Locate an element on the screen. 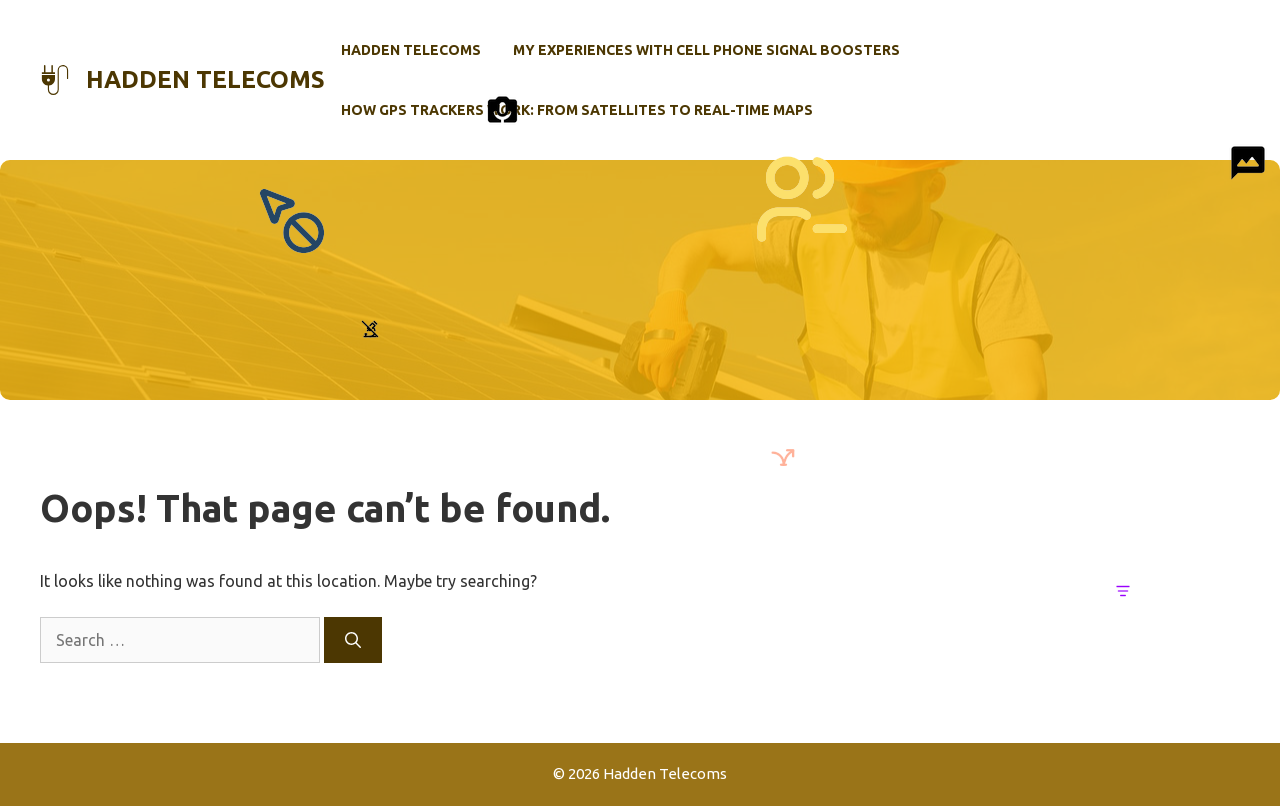  cursor interaction disabled is located at coordinates (292, 221).